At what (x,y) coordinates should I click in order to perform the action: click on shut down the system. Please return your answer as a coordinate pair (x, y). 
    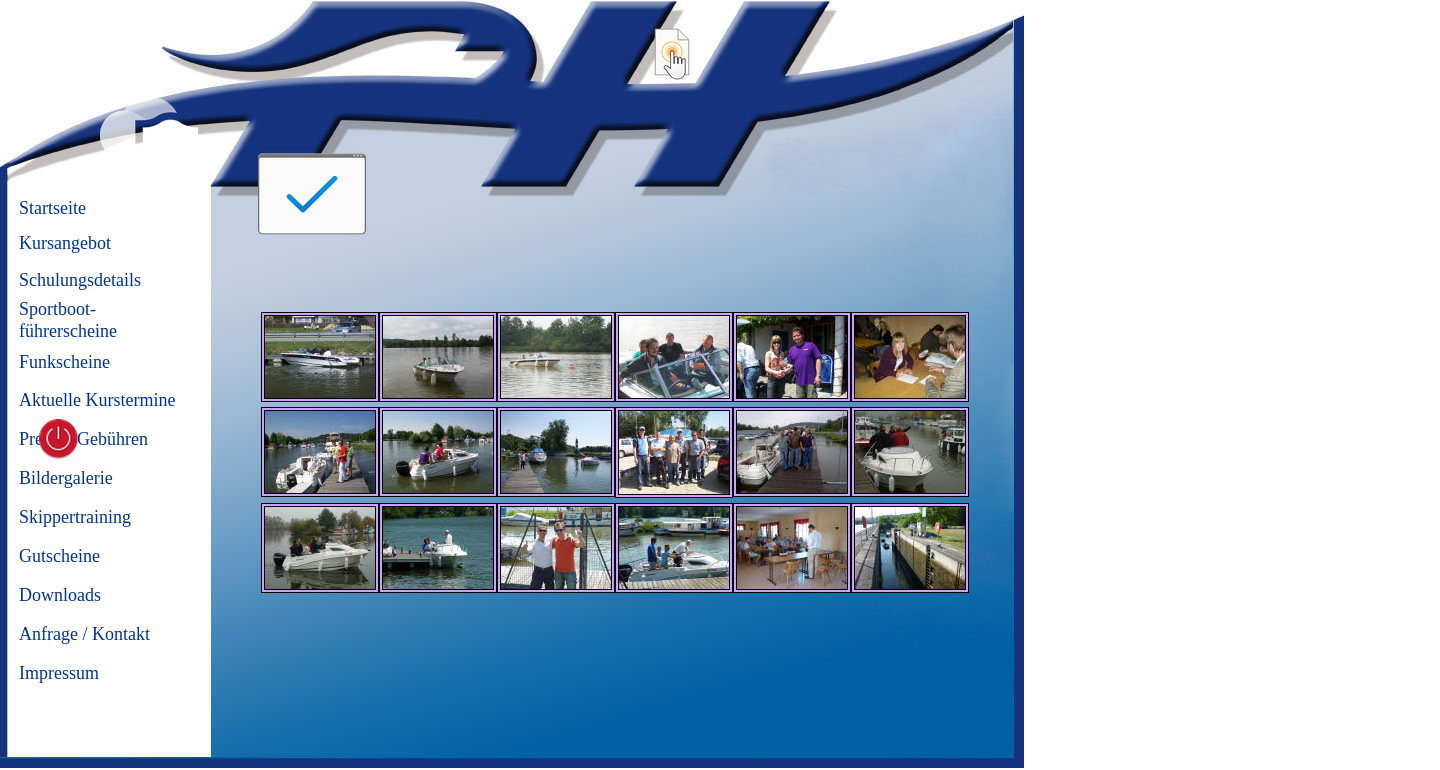
    Looking at the image, I should click on (59, 439).